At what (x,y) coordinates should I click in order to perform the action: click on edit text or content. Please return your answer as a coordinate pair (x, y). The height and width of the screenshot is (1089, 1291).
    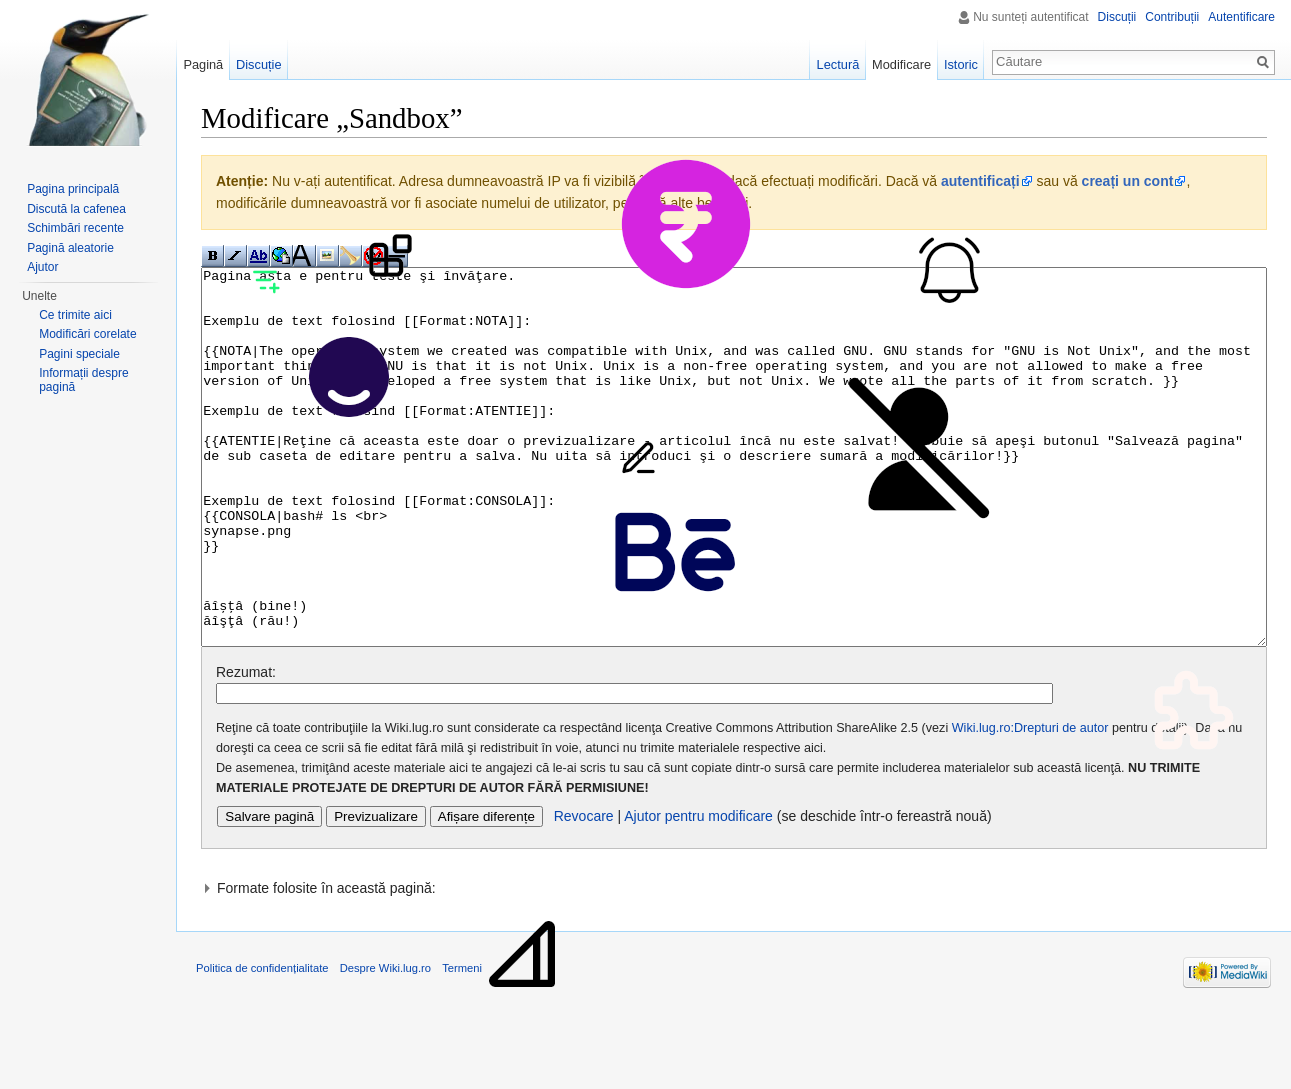
    Looking at the image, I should click on (638, 458).